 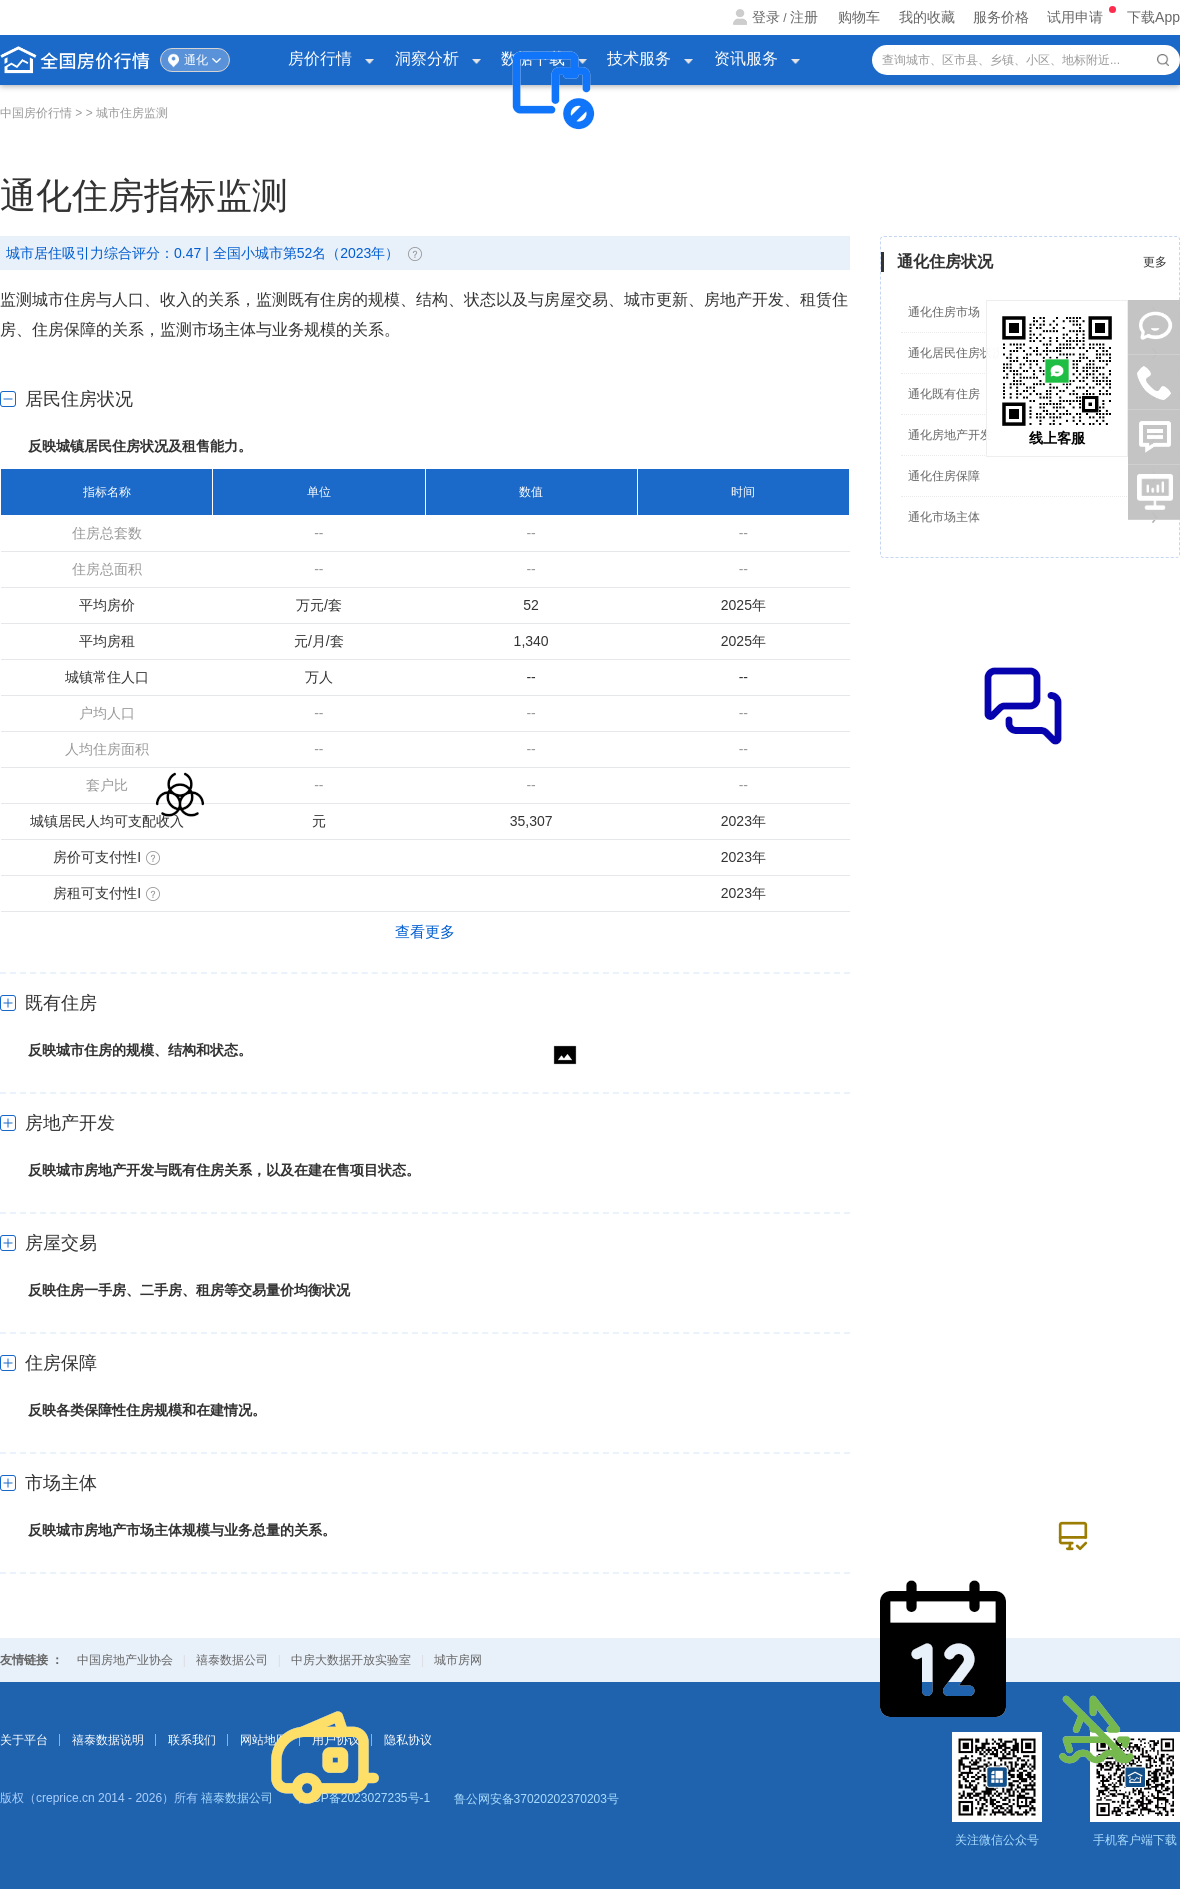 What do you see at coordinates (1023, 706) in the screenshot?
I see `open group chat or conversations` at bounding box center [1023, 706].